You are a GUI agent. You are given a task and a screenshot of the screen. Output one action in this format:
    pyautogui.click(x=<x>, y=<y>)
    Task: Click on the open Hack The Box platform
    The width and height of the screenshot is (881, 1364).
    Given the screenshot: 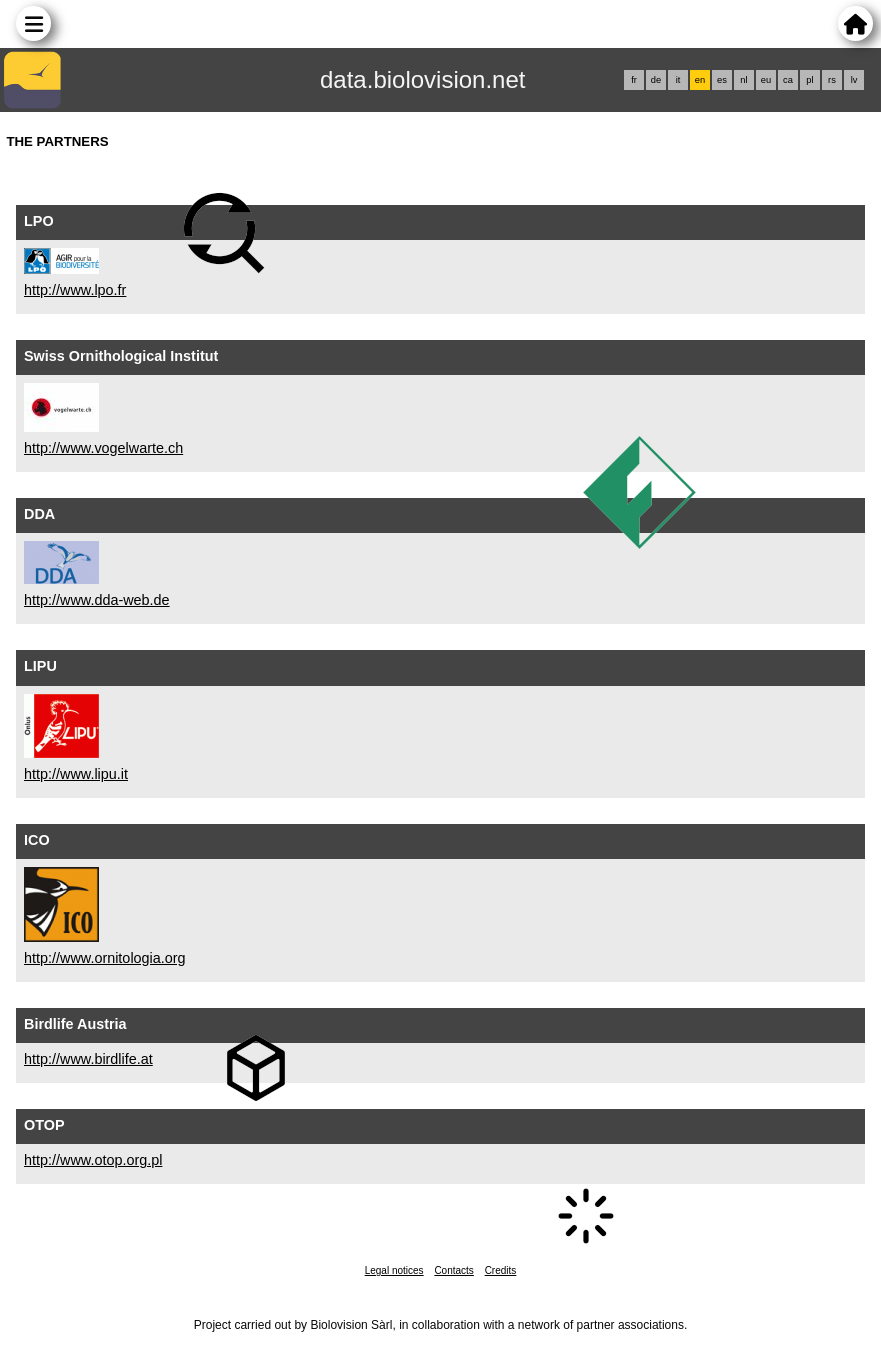 What is the action you would take?
    pyautogui.click(x=256, y=1068)
    